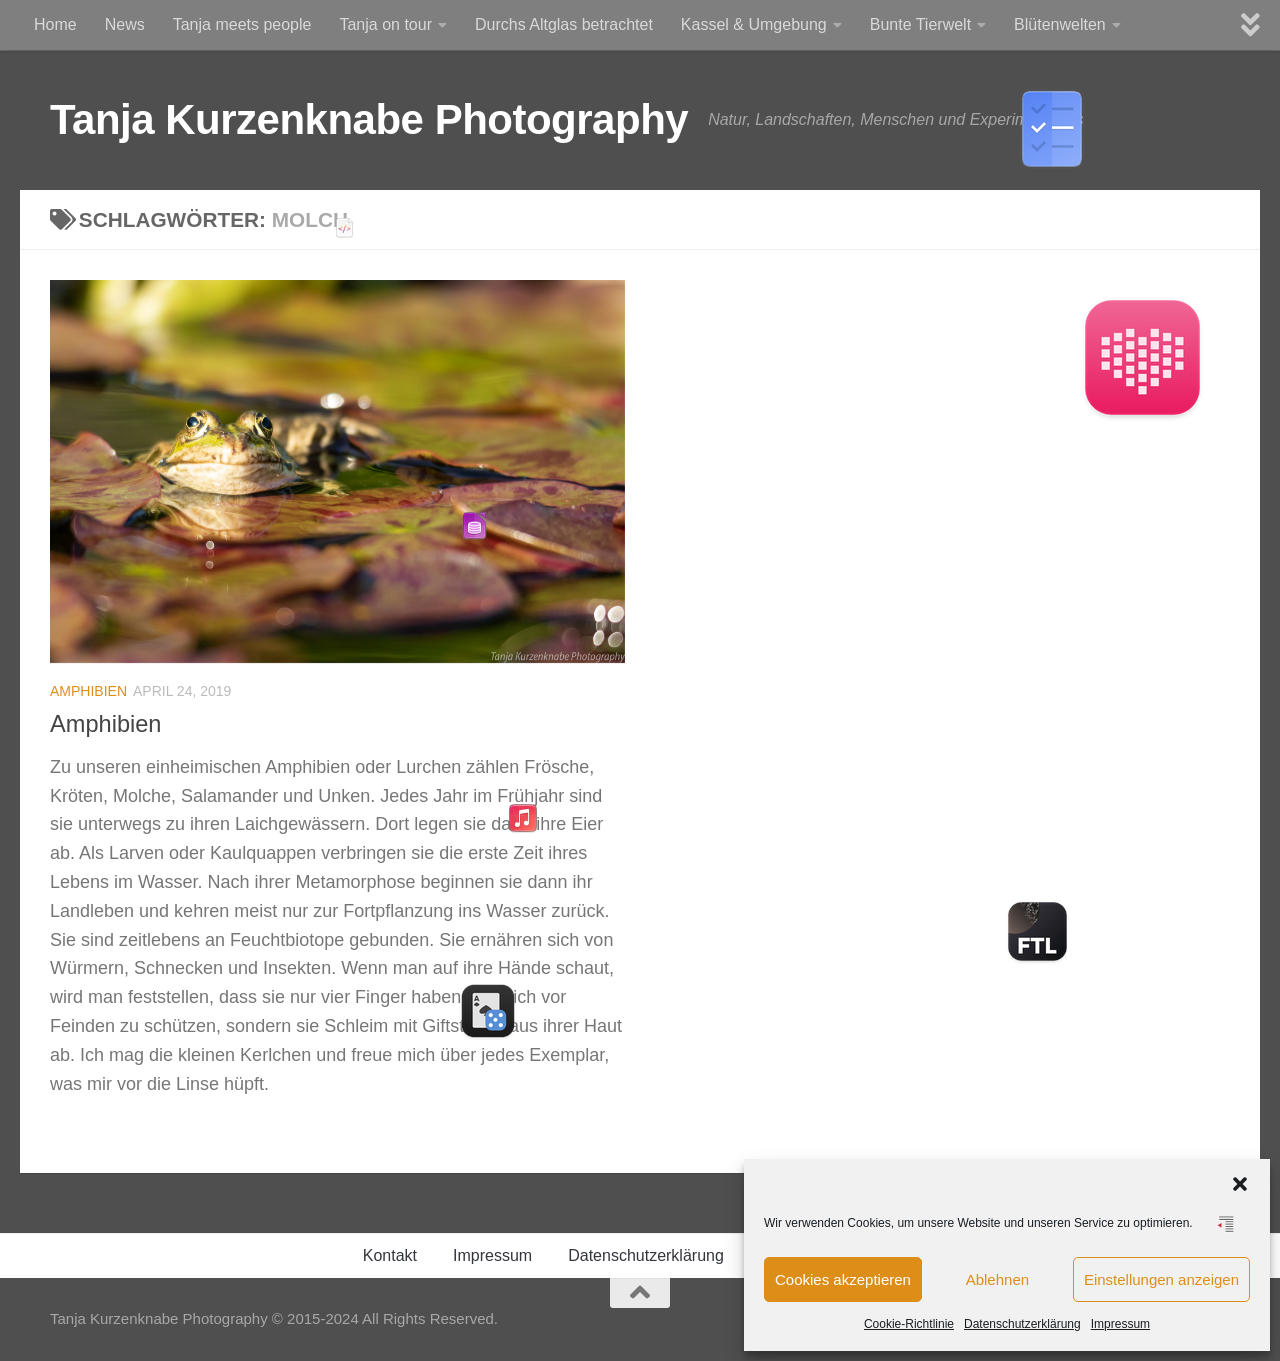 The image size is (1280, 1361). What do you see at coordinates (488, 1011) in the screenshot?
I see `launch tabletop simulator` at bounding box center [488, 1011].